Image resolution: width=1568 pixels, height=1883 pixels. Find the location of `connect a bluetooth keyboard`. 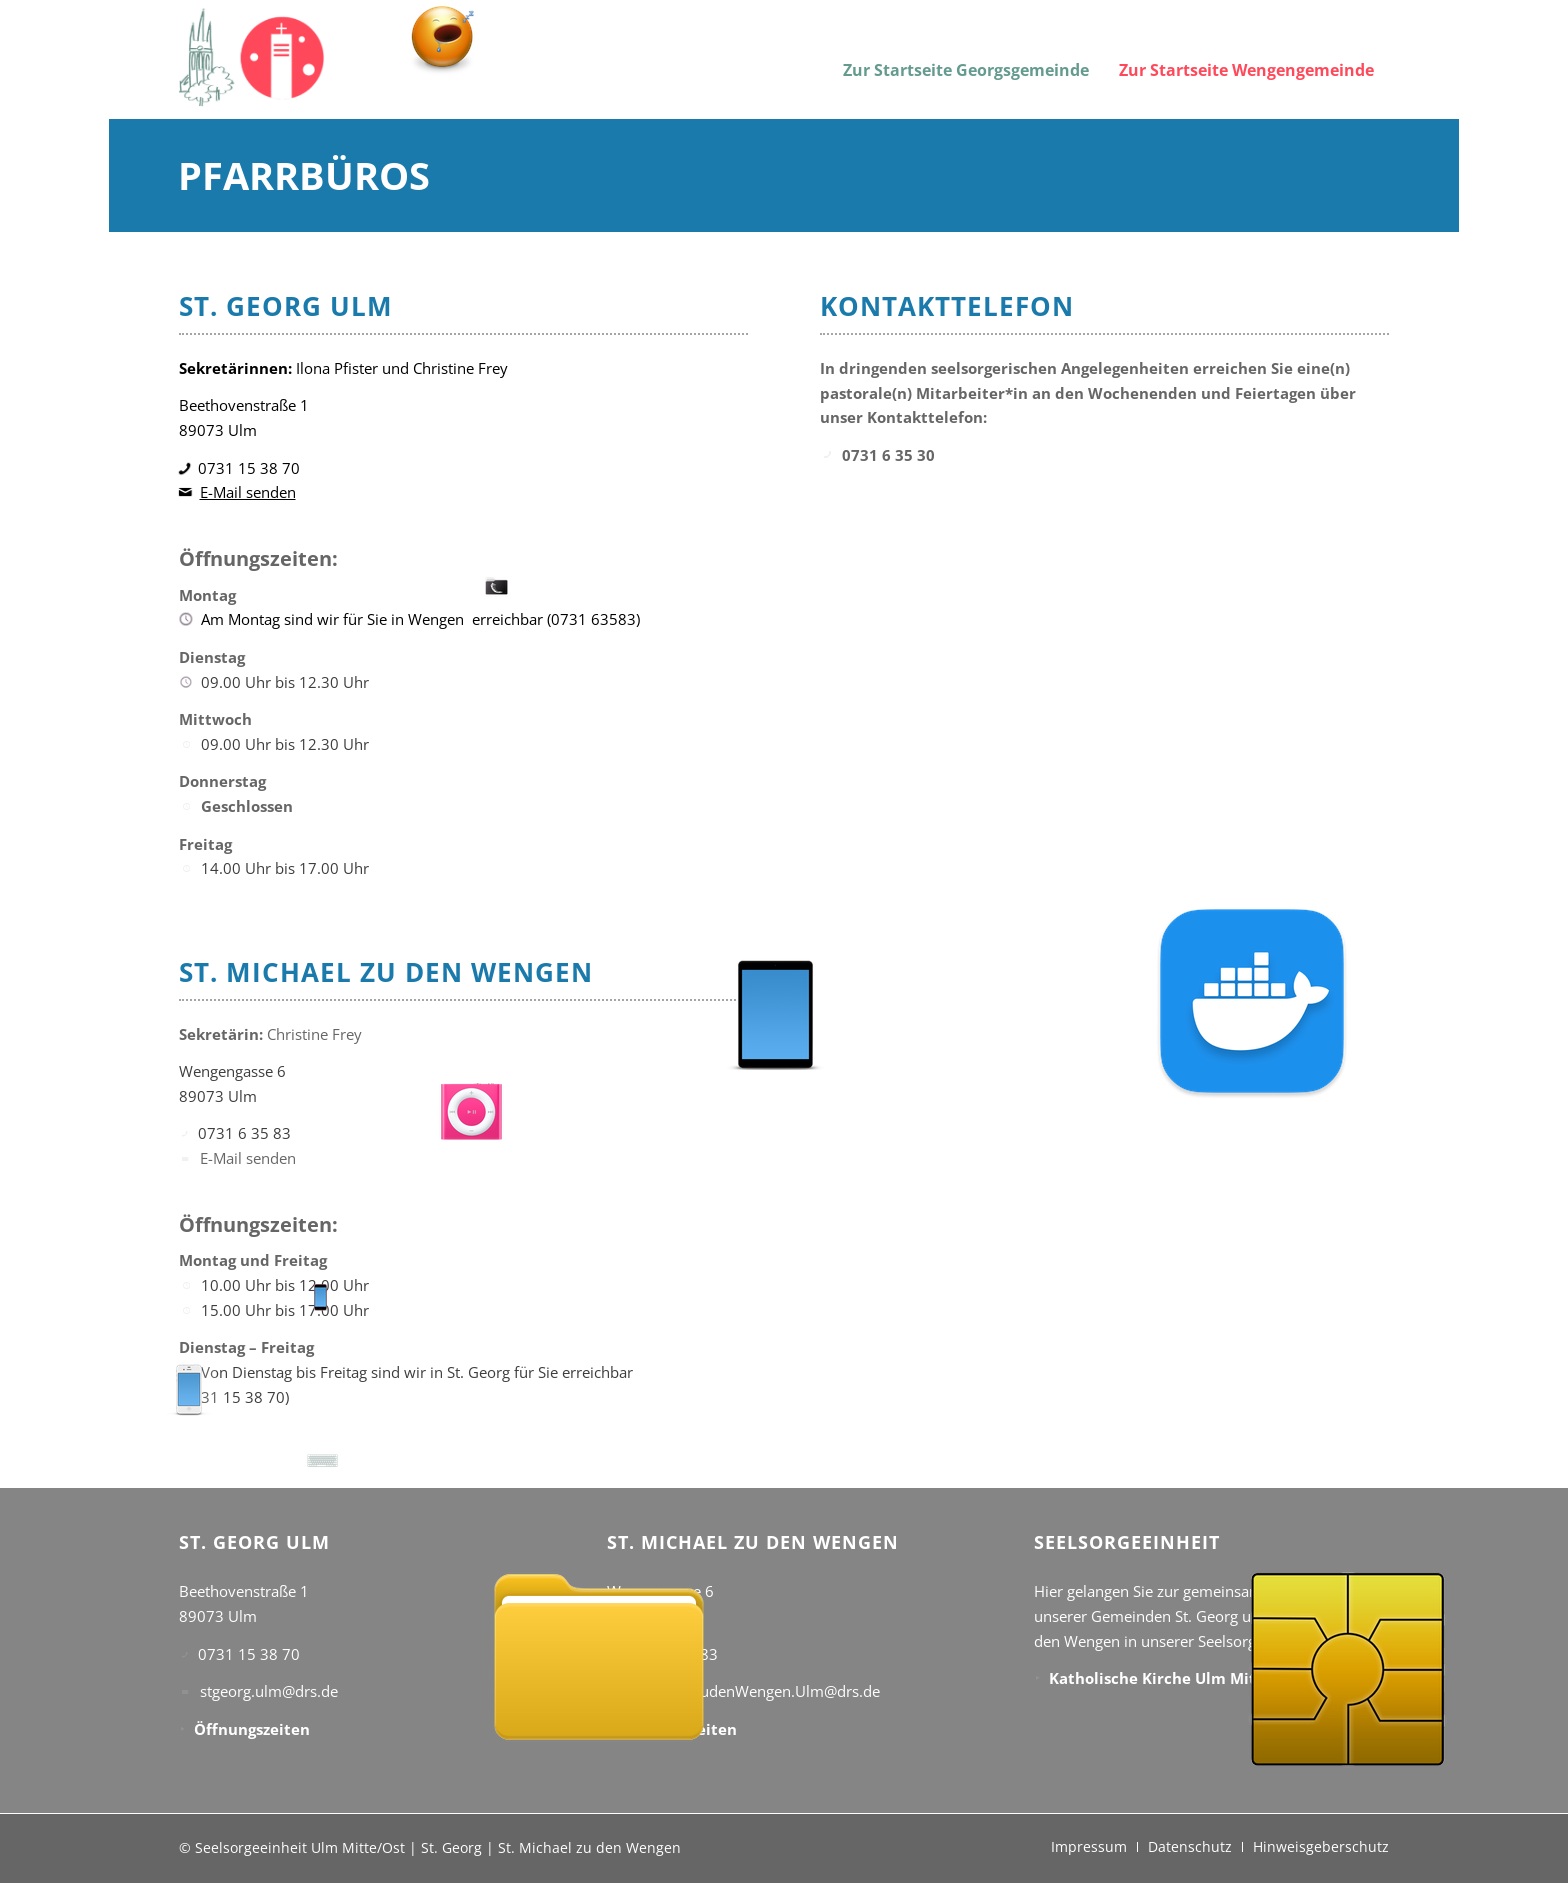

connect a bluetooth keyboard is located at coordinates (322, 1460).